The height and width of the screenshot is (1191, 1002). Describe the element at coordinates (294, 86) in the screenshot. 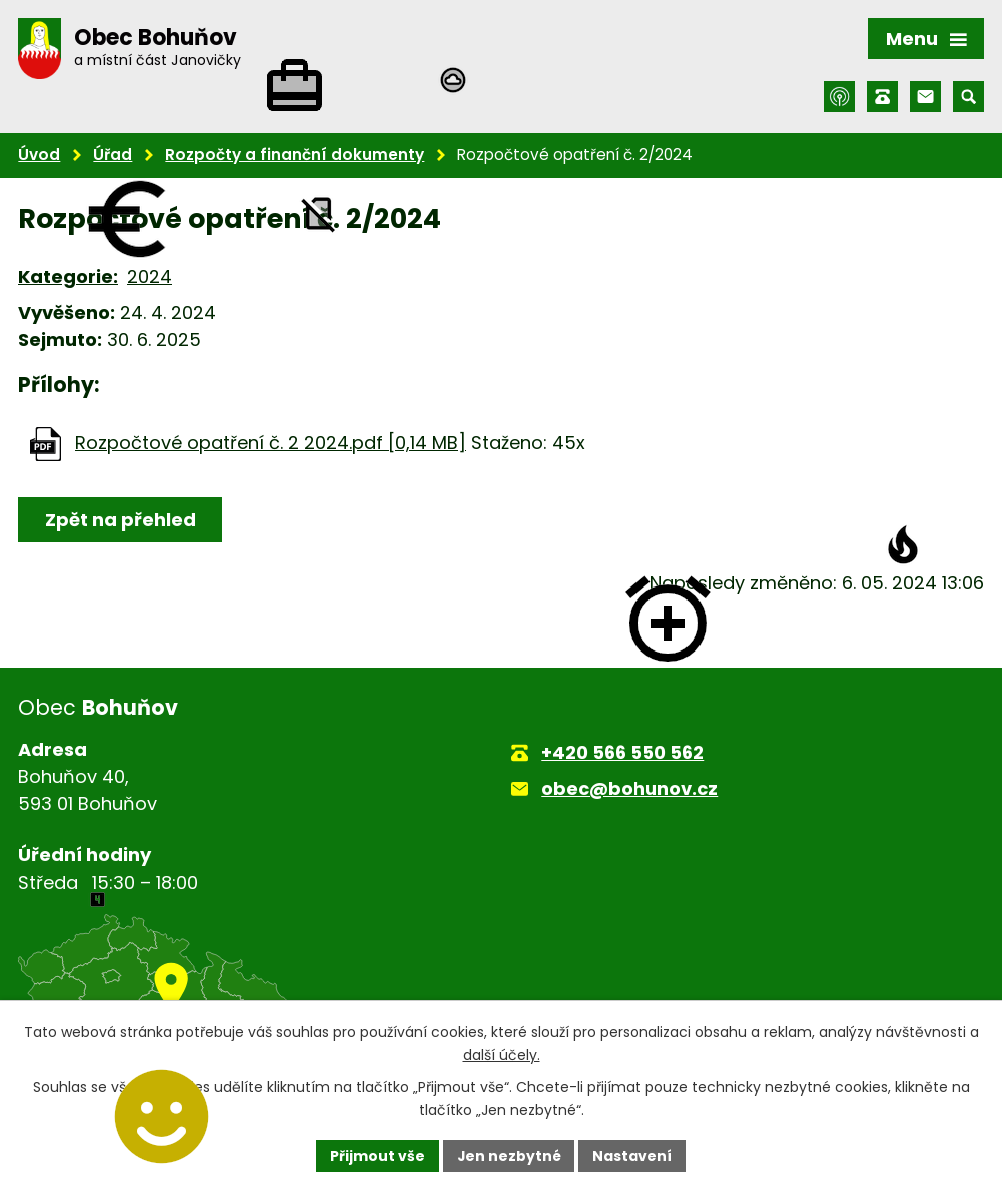

I see `access travel documents or itinerary` at that location.